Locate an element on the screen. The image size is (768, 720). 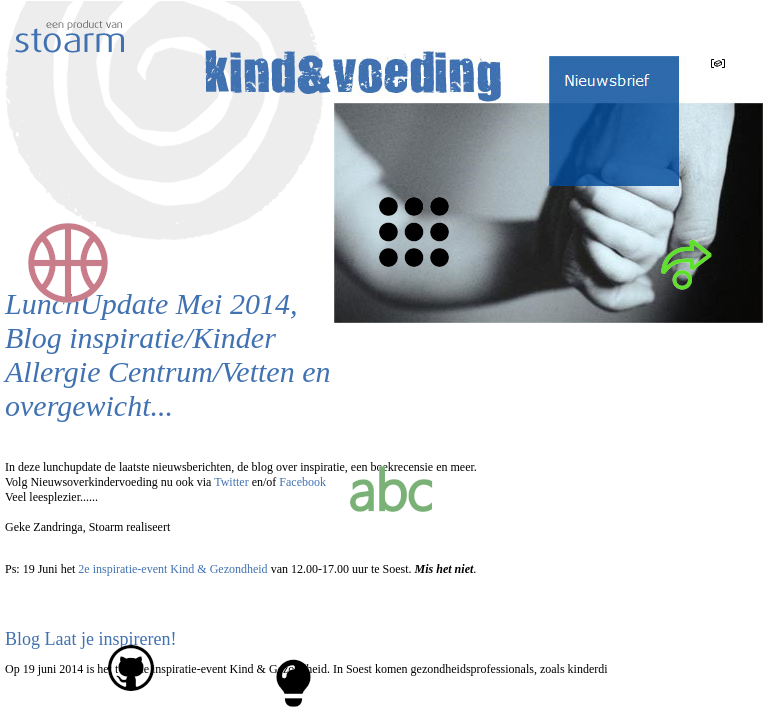
access tips or helpful suggestions is located at coordinates (293, 682).